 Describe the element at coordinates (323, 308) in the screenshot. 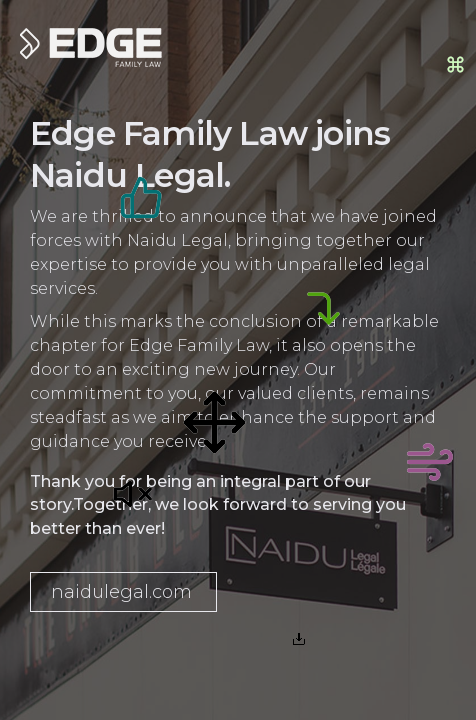

I see `move item to the right and down` at that location.